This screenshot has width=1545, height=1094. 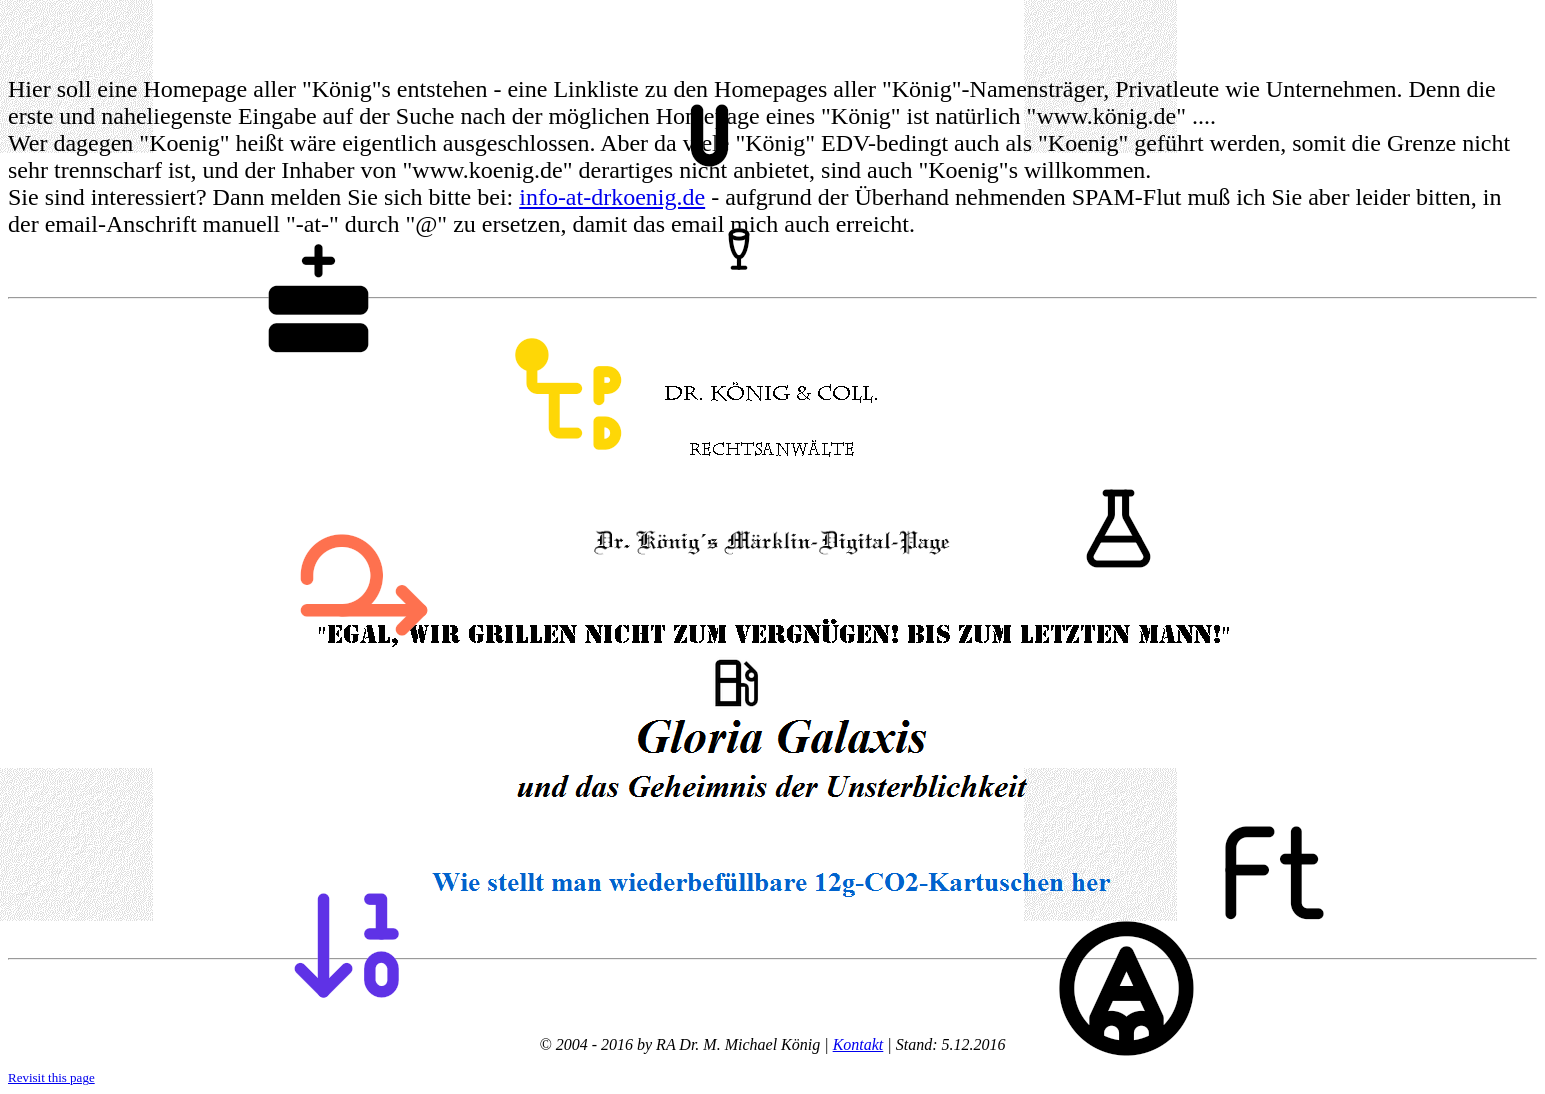 What do you see at coordinates (739, 249) in the screenshot?
I see `celebrate an achievement or milestone` at bounding box center [739, 249].